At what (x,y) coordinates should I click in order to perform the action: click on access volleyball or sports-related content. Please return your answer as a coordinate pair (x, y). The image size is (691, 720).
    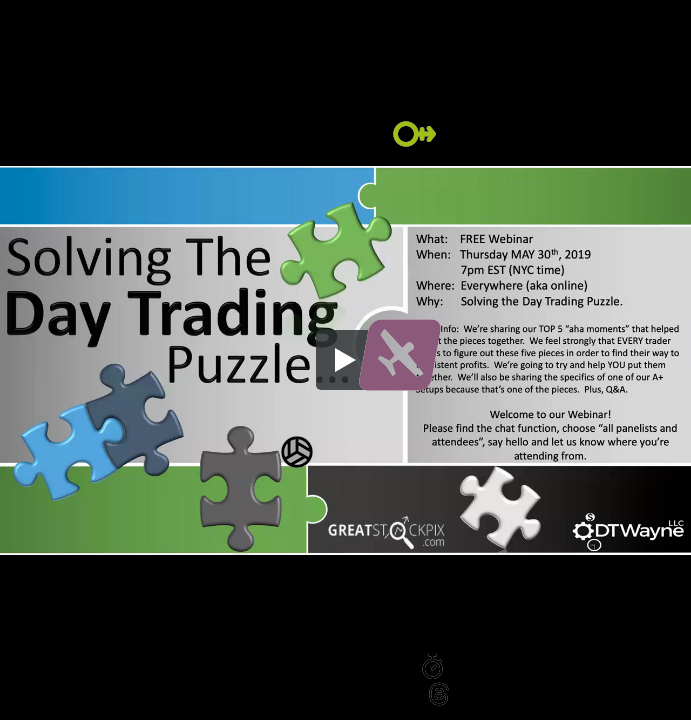
    Looking at the image, I should click on (297, 452).